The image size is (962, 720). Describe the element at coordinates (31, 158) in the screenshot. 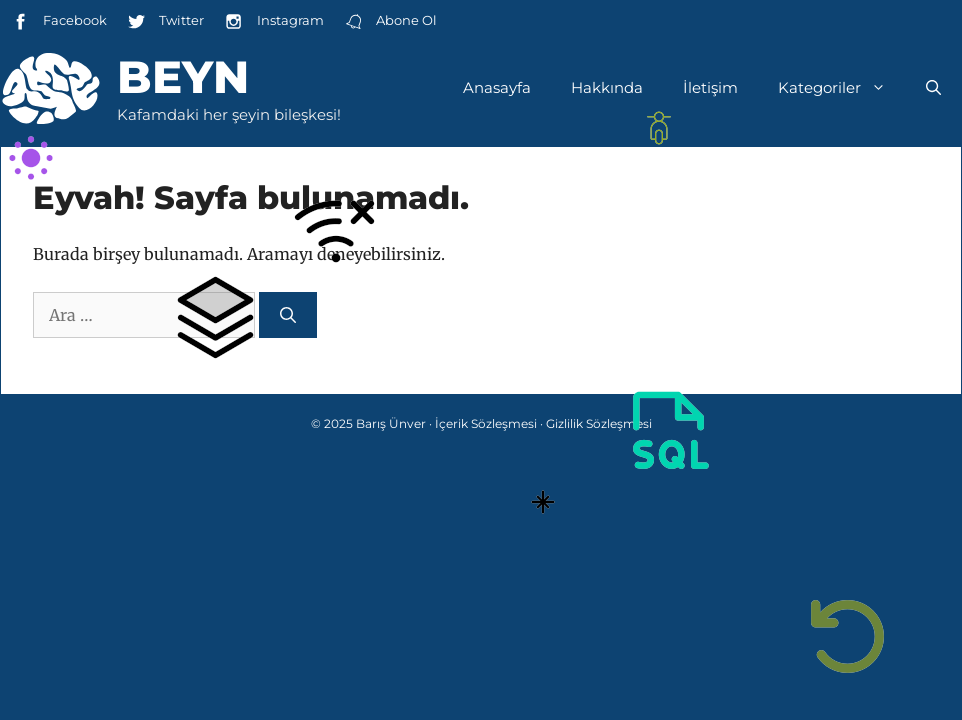

I see `decrease screen brightness` at that location.